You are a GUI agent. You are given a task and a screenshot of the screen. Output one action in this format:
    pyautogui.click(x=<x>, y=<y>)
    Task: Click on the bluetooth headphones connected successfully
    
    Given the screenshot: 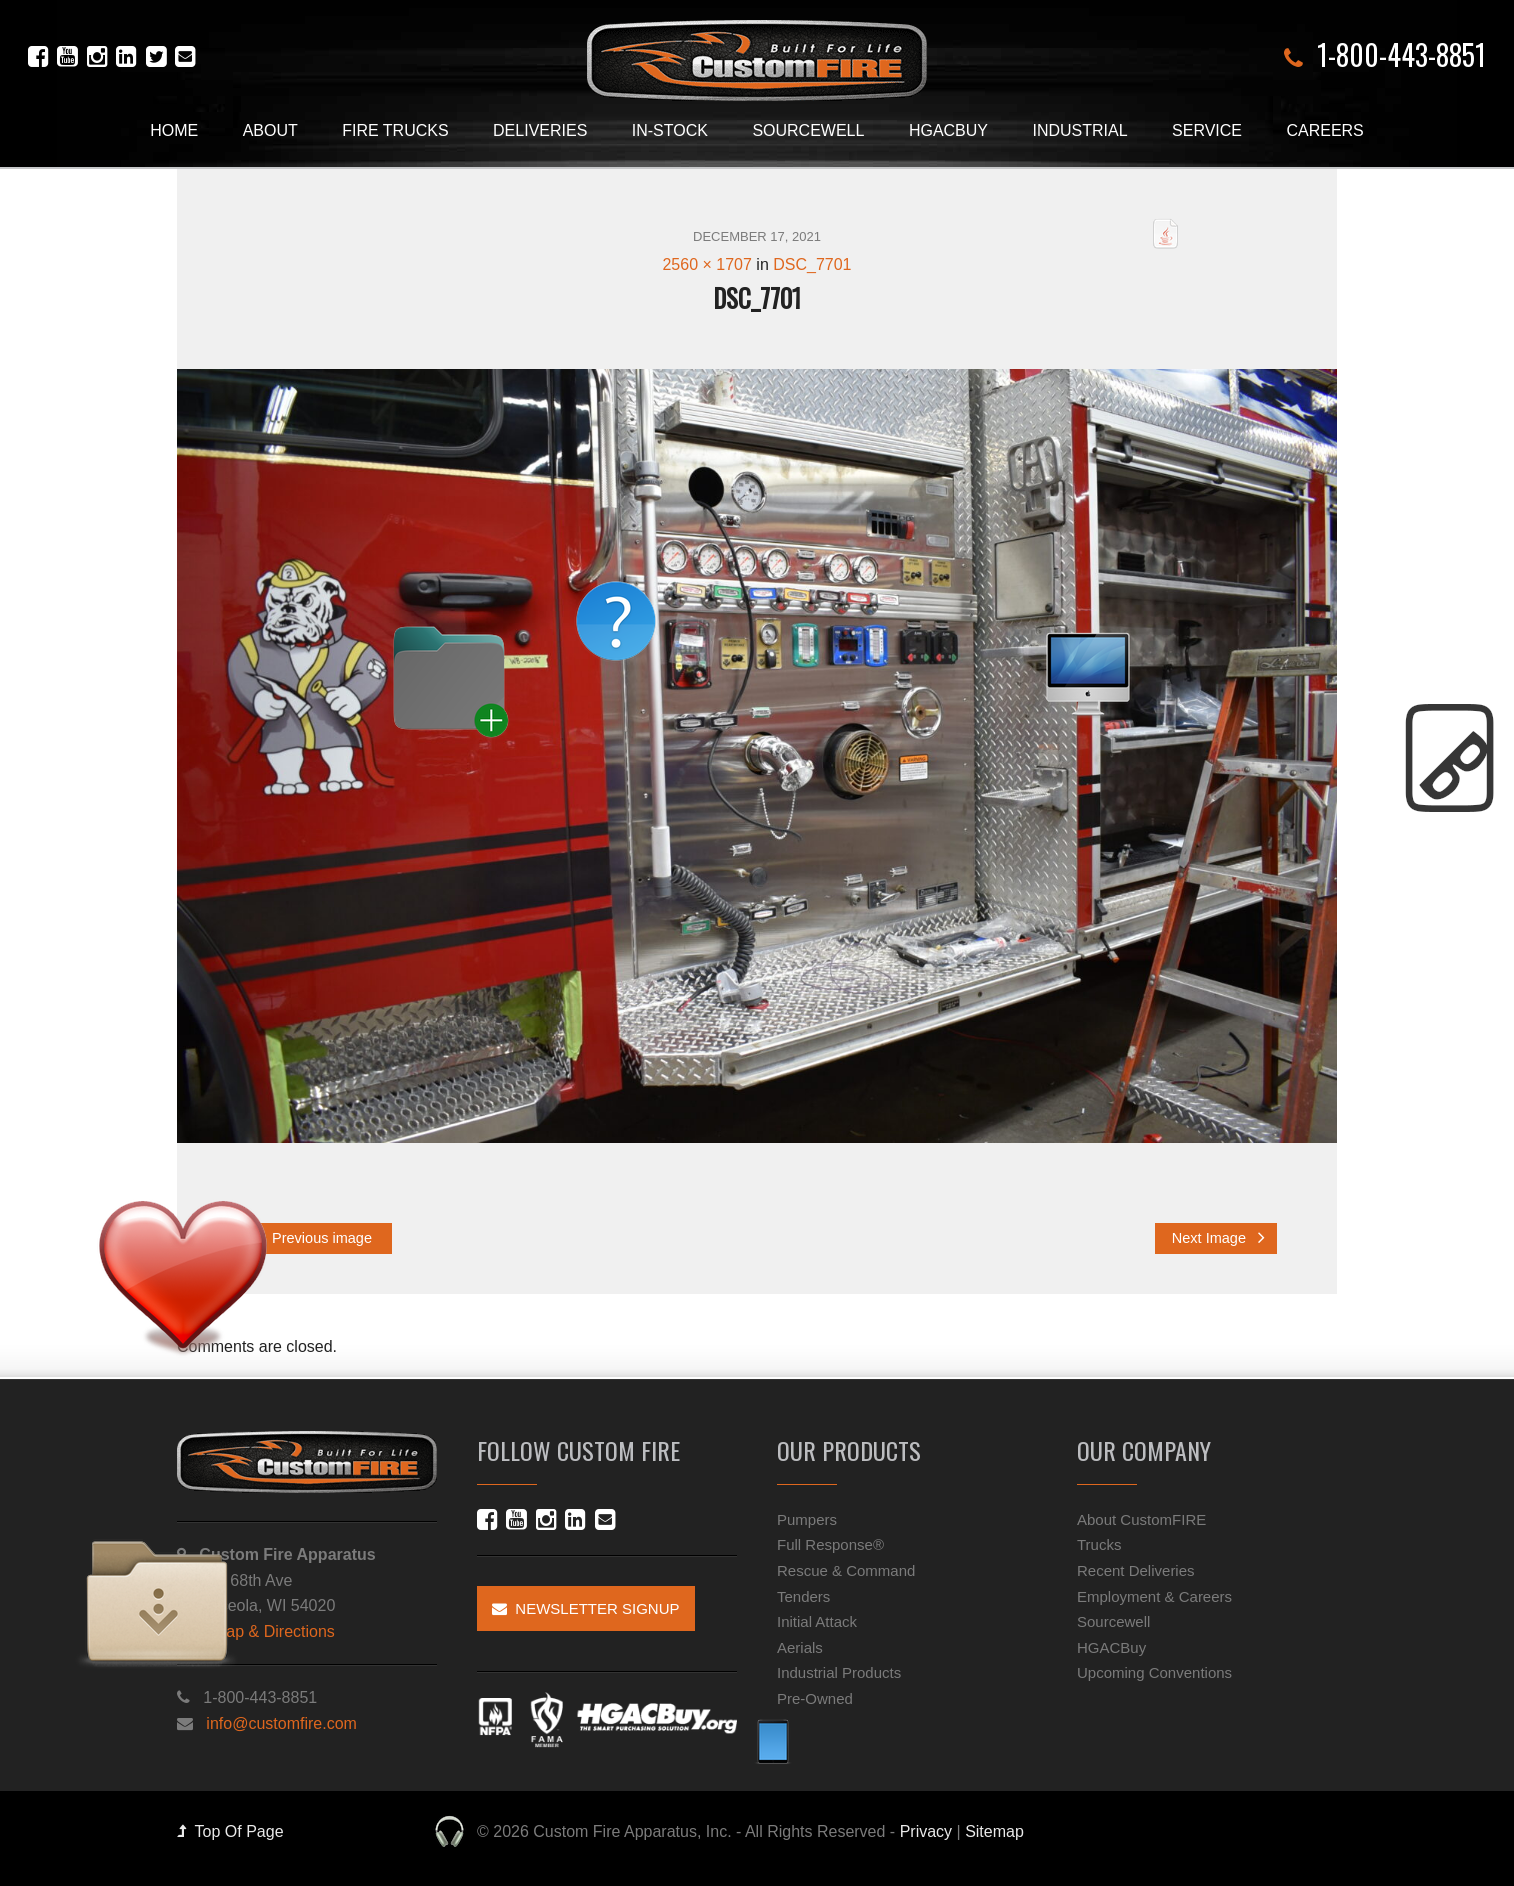 What is the action you would take?
    pyautogui.click(x=449, y=1831)
    